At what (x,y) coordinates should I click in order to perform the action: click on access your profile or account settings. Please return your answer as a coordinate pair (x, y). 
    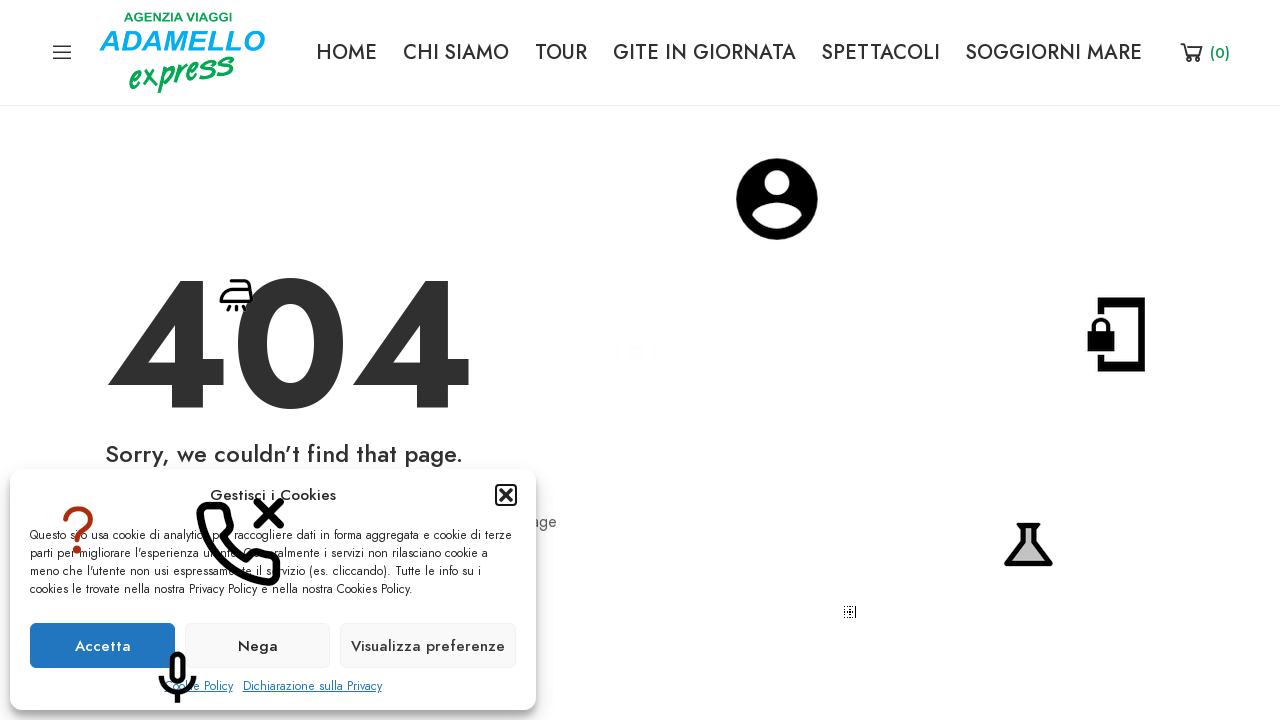
    Looking at the image, I should click on (777, 199).